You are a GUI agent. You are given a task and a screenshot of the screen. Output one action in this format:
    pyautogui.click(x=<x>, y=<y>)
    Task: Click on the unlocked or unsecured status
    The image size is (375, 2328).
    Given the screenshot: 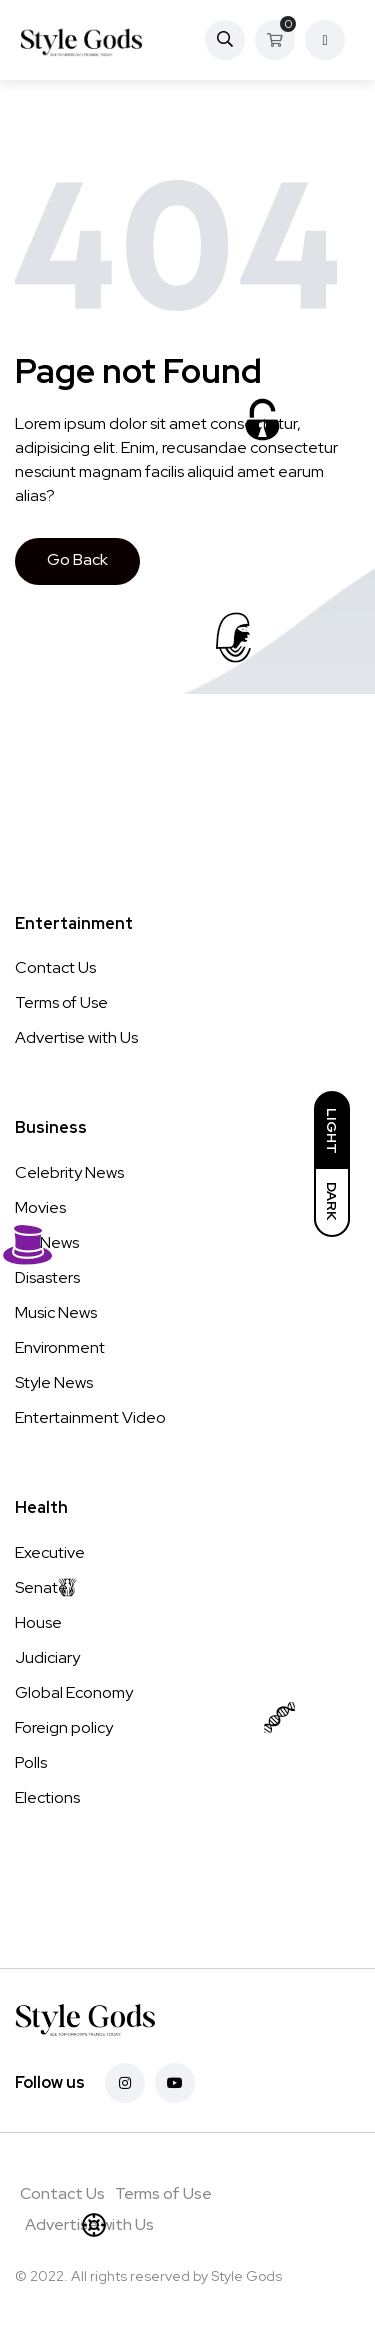 What is the action you would take?
    pyautogui.click(x=262, y=419)
    